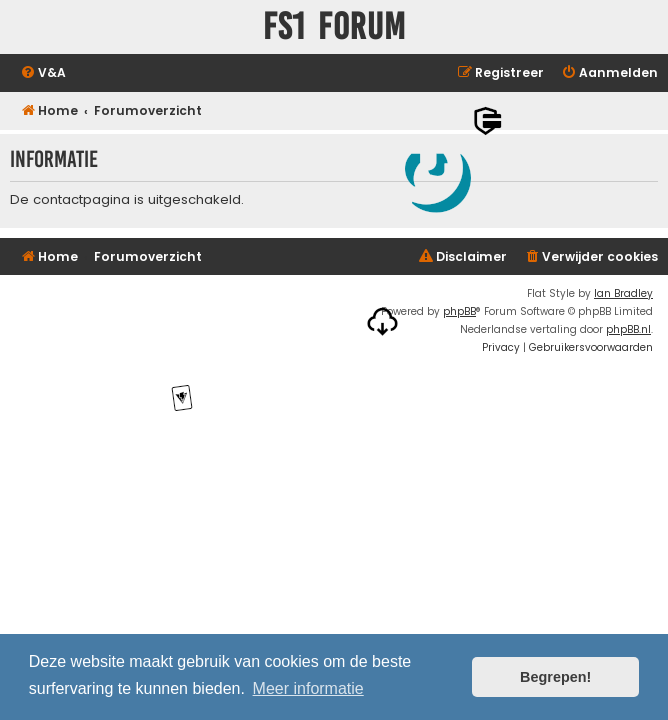 The width and height of the screenshot is (668, 720). I want to click on indicates a secure payment method, so click(487, 121).